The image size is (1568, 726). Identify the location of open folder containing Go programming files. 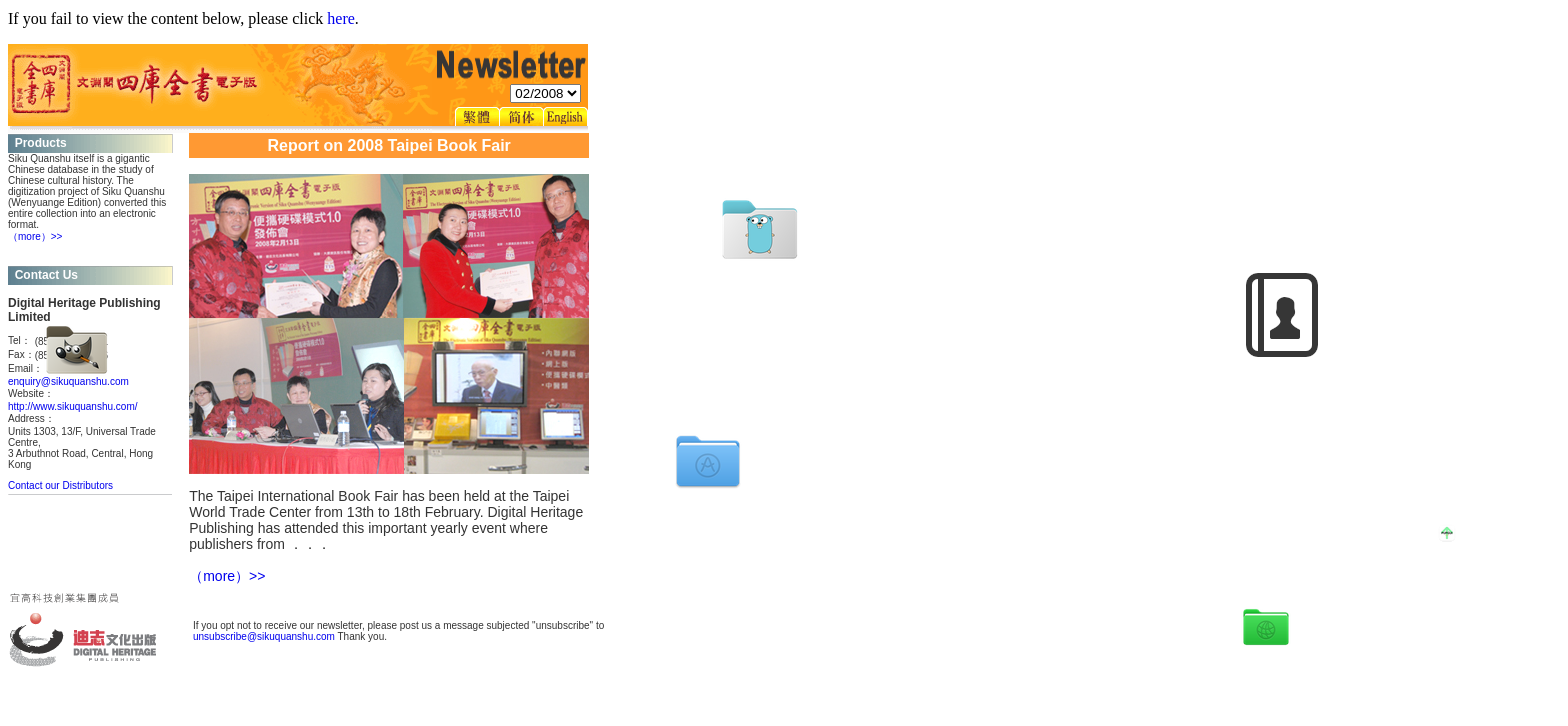
(759, 231).